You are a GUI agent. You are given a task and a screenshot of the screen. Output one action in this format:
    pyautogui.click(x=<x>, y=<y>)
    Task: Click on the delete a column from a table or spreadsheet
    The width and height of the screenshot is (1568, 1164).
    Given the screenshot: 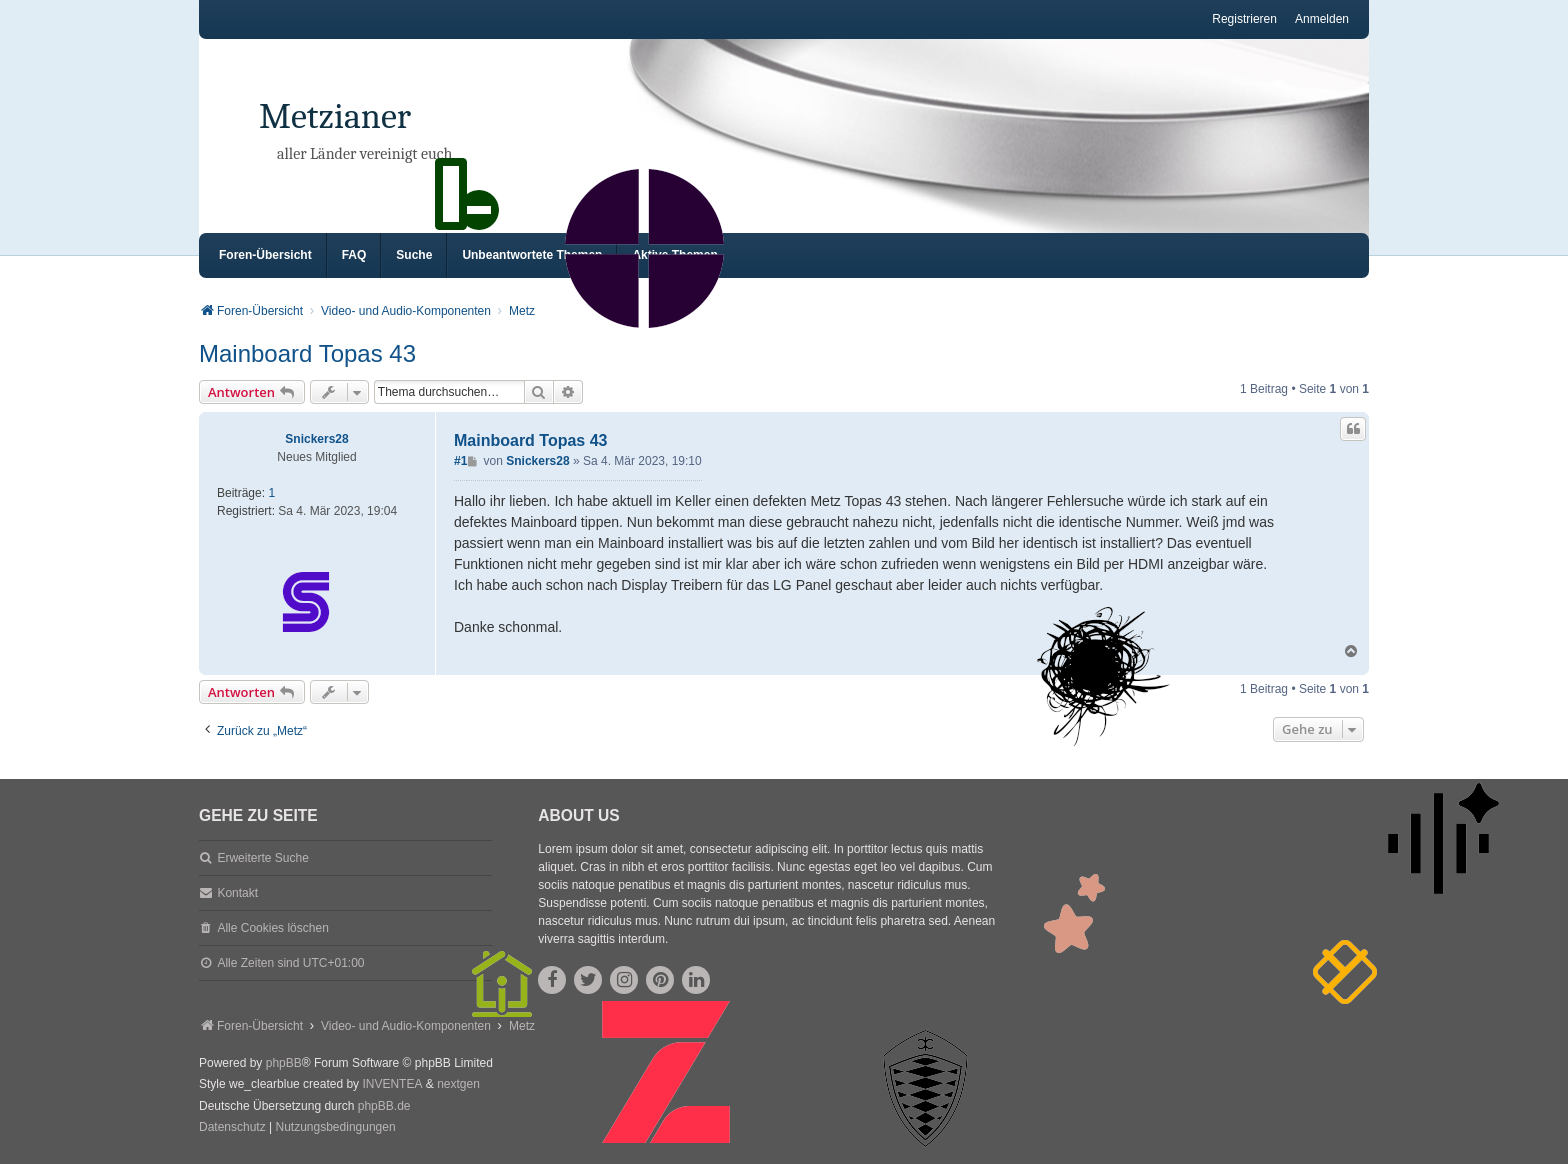 What is the action you would take?
    pyautogui.click(x=463, y=194)
    